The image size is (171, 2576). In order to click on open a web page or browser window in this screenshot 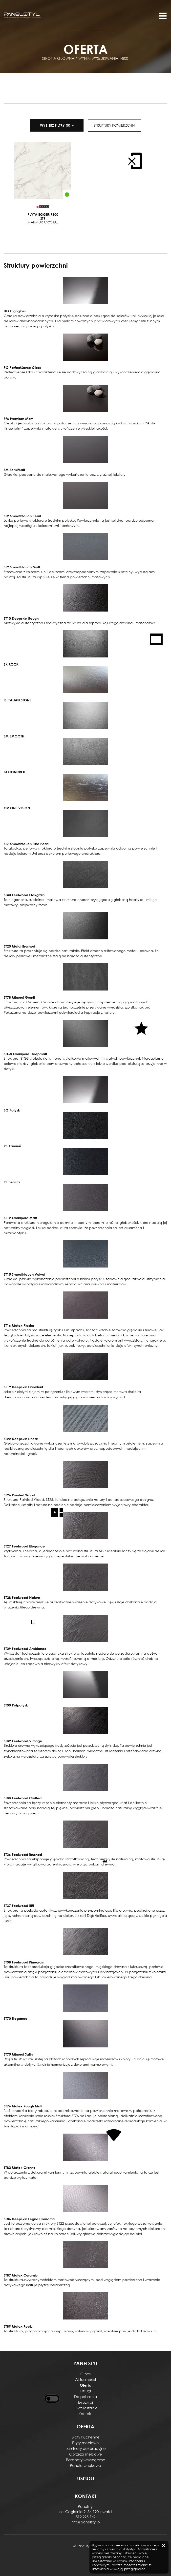, I will do `click(156, 639)`.